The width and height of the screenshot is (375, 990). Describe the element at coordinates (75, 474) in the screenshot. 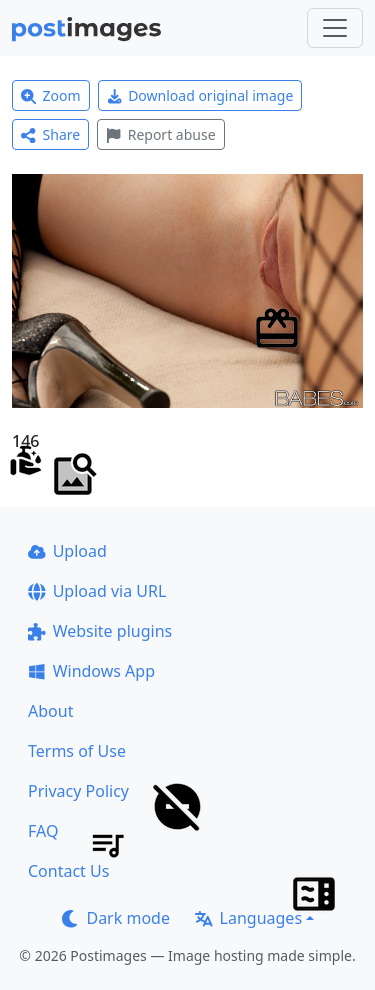

I see `search for images or photos` at that location.